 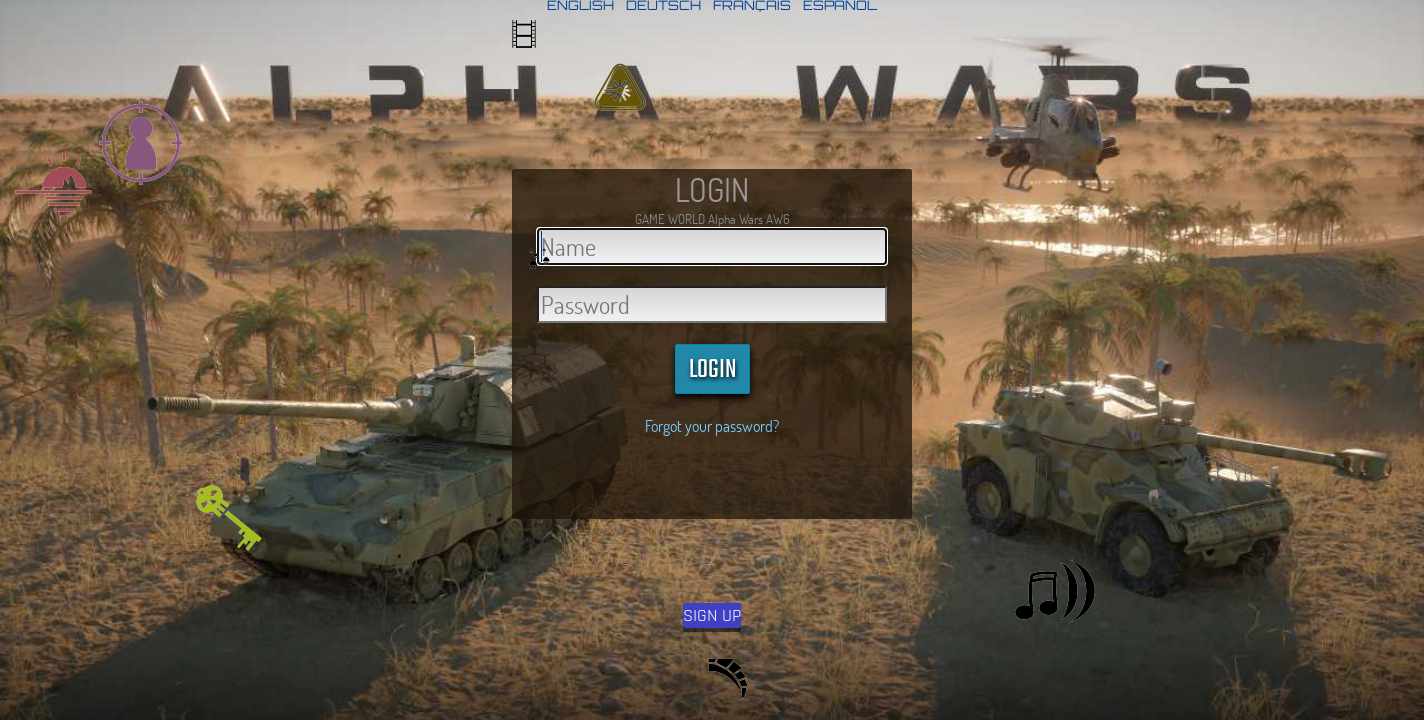 I want to click on access video or movie content, so click(x=524, y=34).